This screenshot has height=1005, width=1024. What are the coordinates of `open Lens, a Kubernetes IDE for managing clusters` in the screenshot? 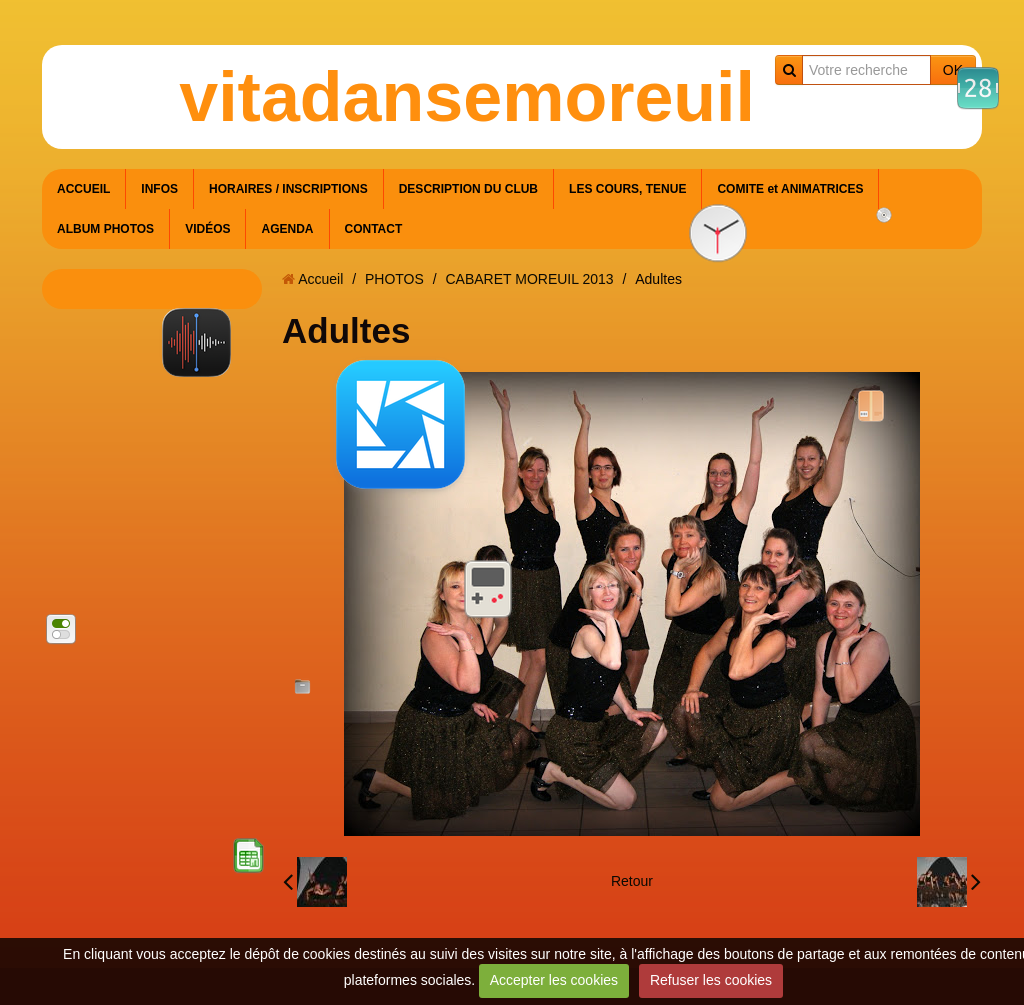 It's located at (400, 424).